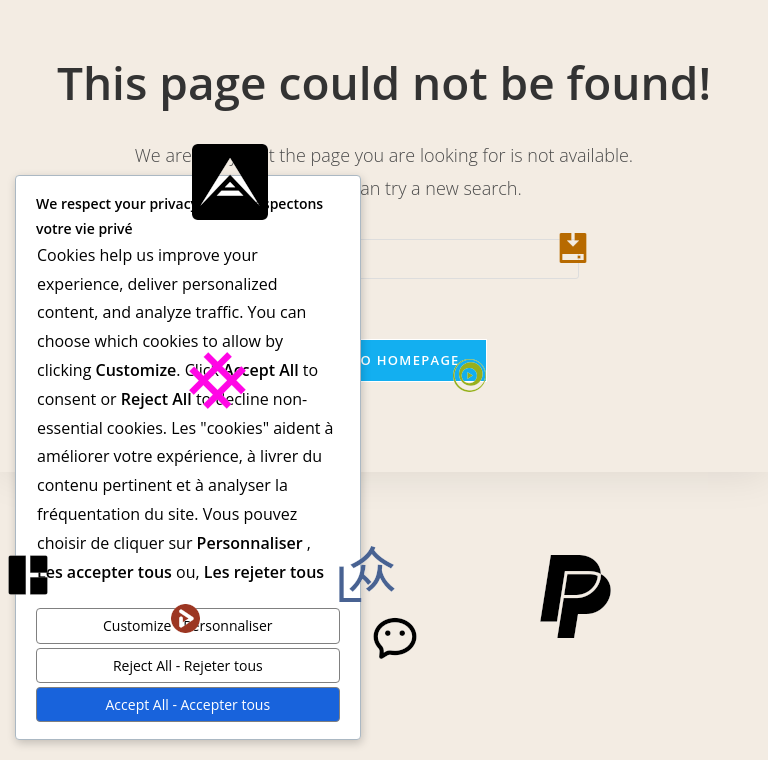 The height and width of the screenshot is (760, 768). Describe the element at coordinates (28, 575) in the screenshot. I see `switch to grid layout view` at that location.